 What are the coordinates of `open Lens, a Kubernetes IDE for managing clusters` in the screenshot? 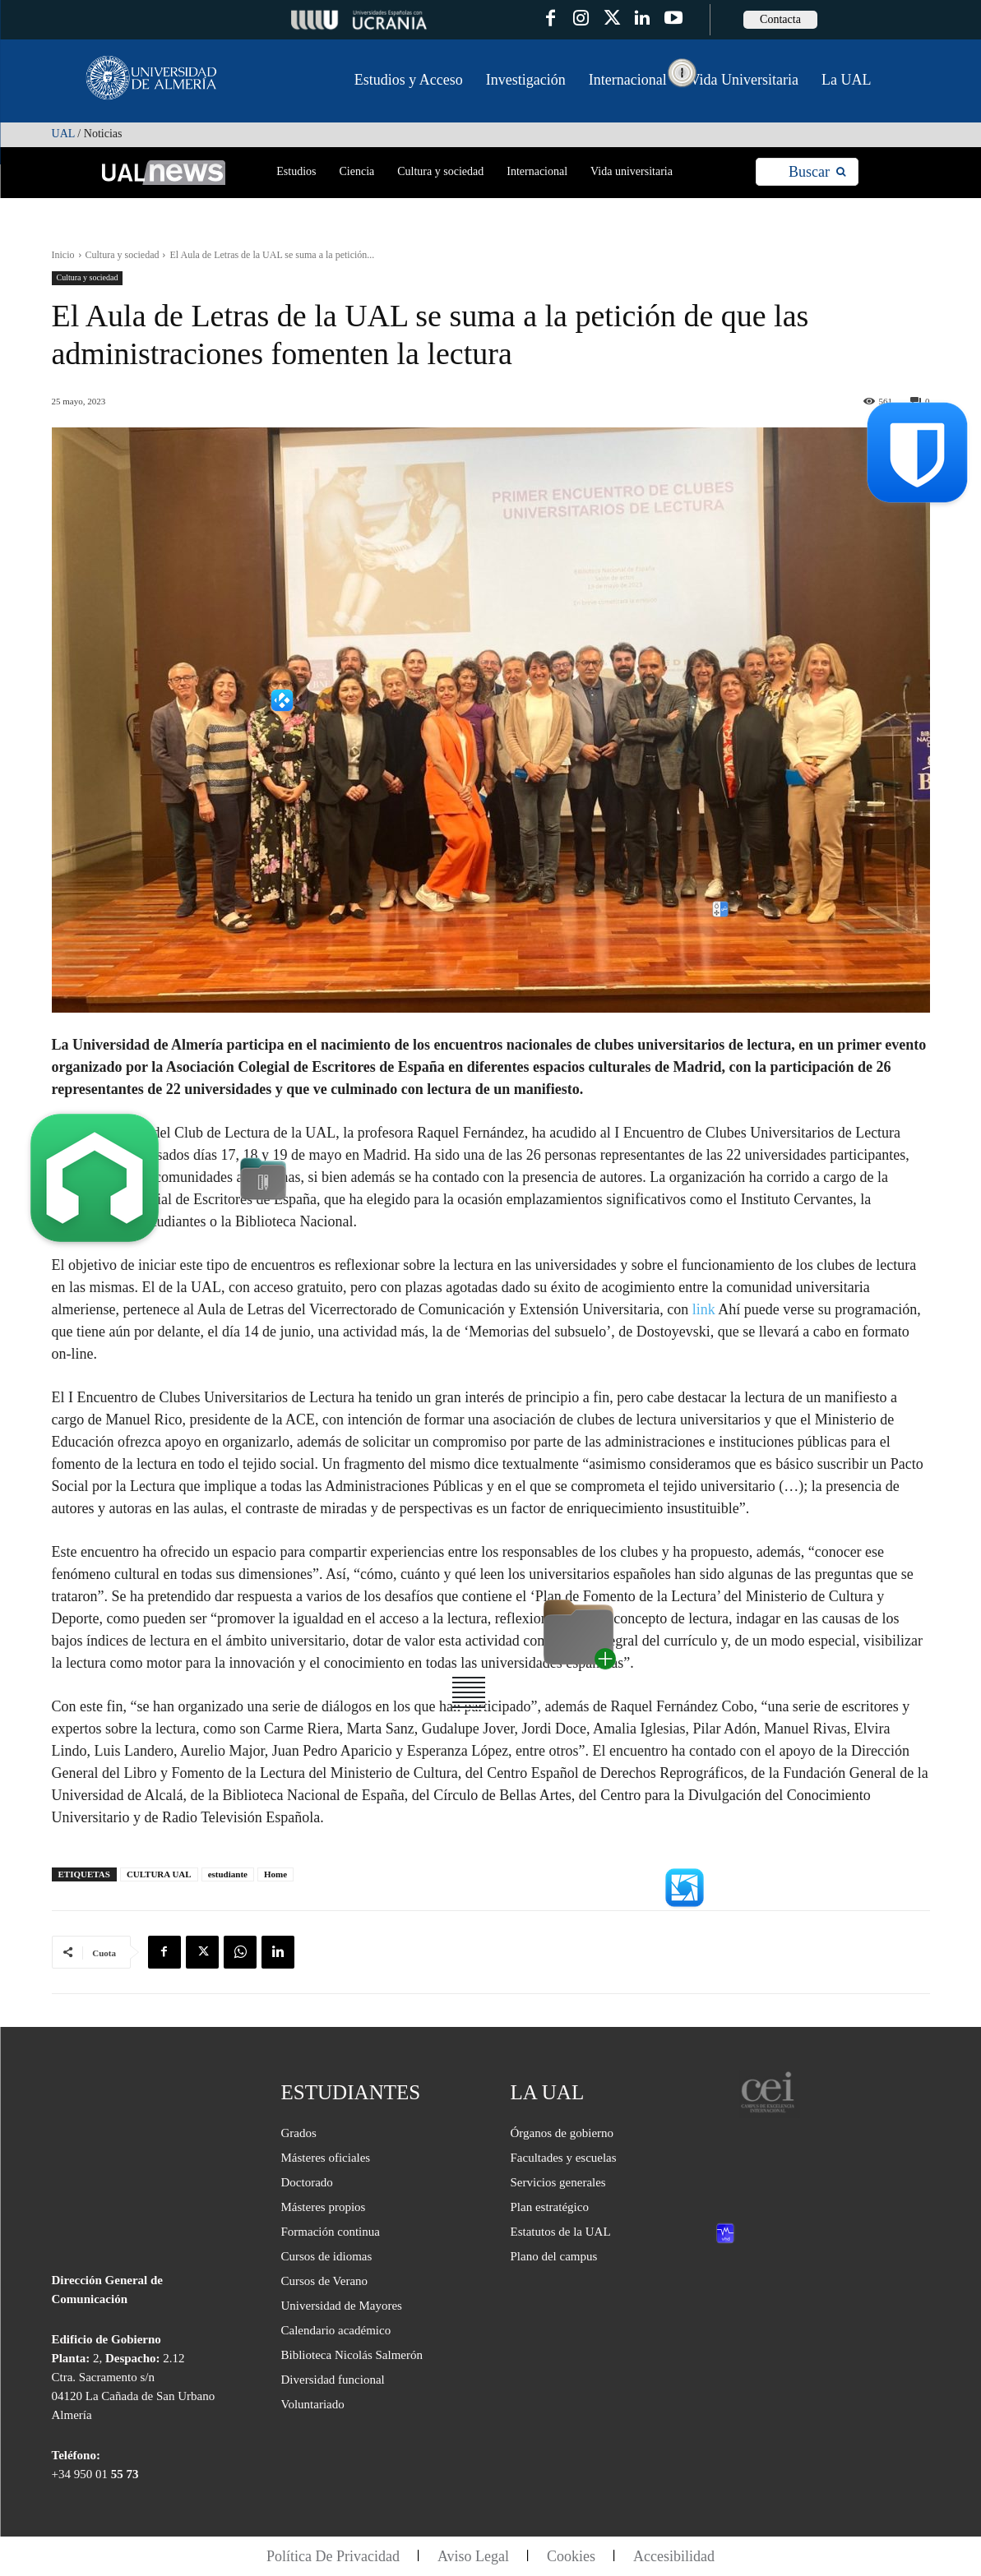 It's located at (684, 1887).